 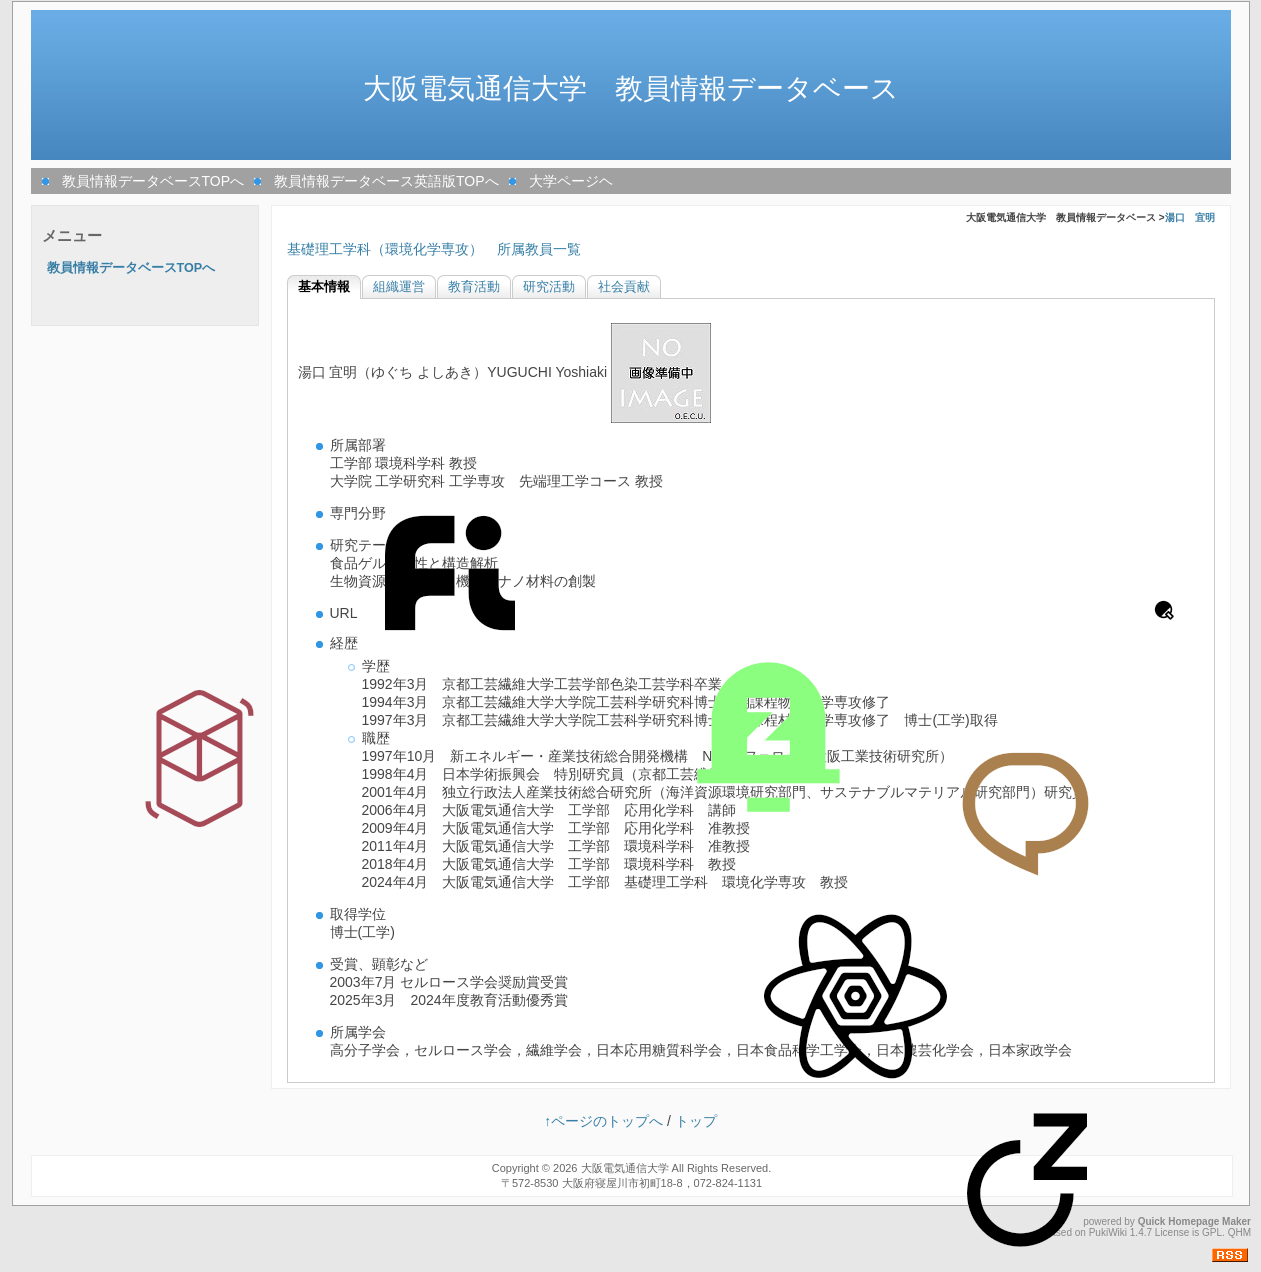 What do you see at coordinates (199, 758) in the screenshot?
I see `fantom blockchain network logo` at bounding box center [199, 758].